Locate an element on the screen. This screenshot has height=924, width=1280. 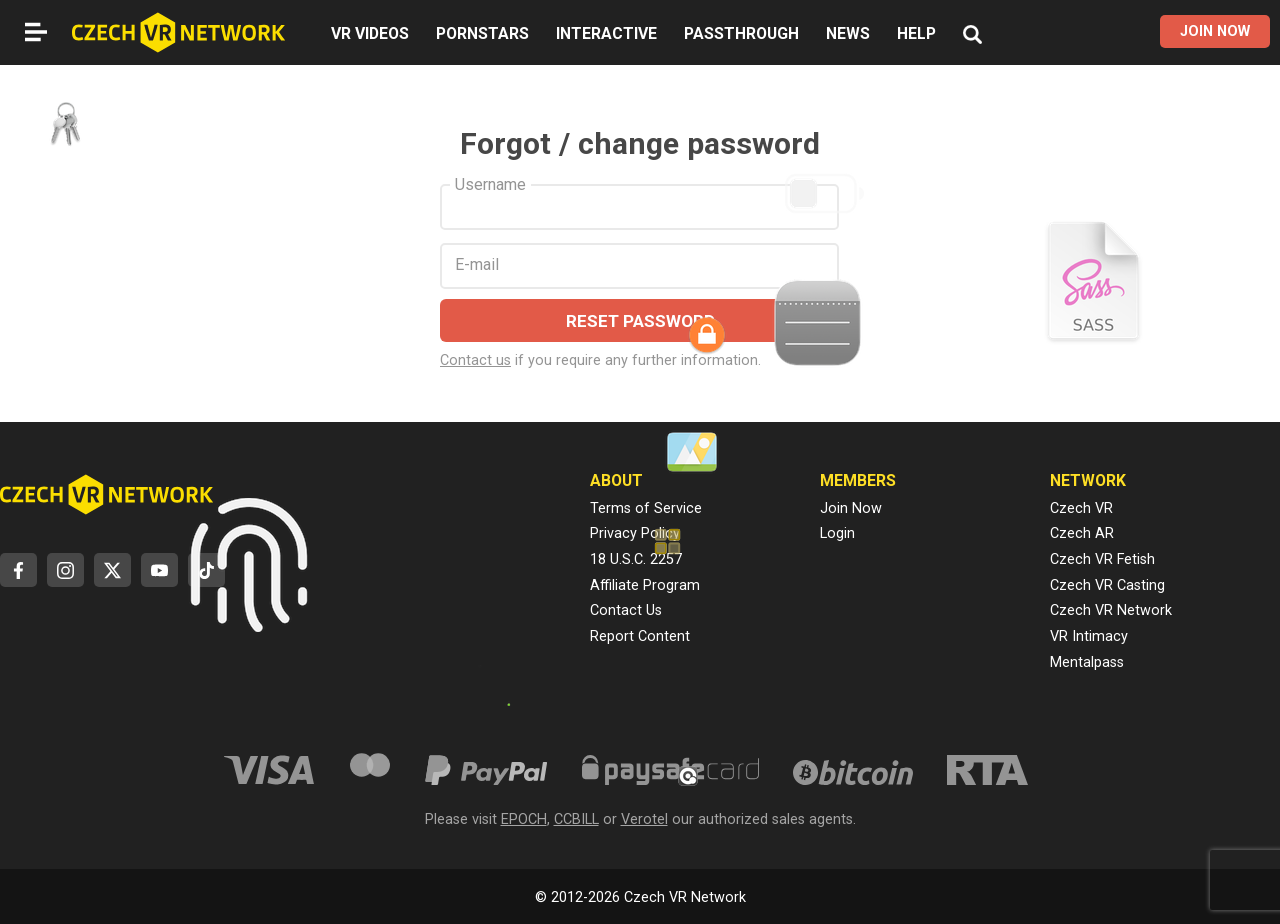
indicates a locked or protected file is located at coordinates (707, 335).